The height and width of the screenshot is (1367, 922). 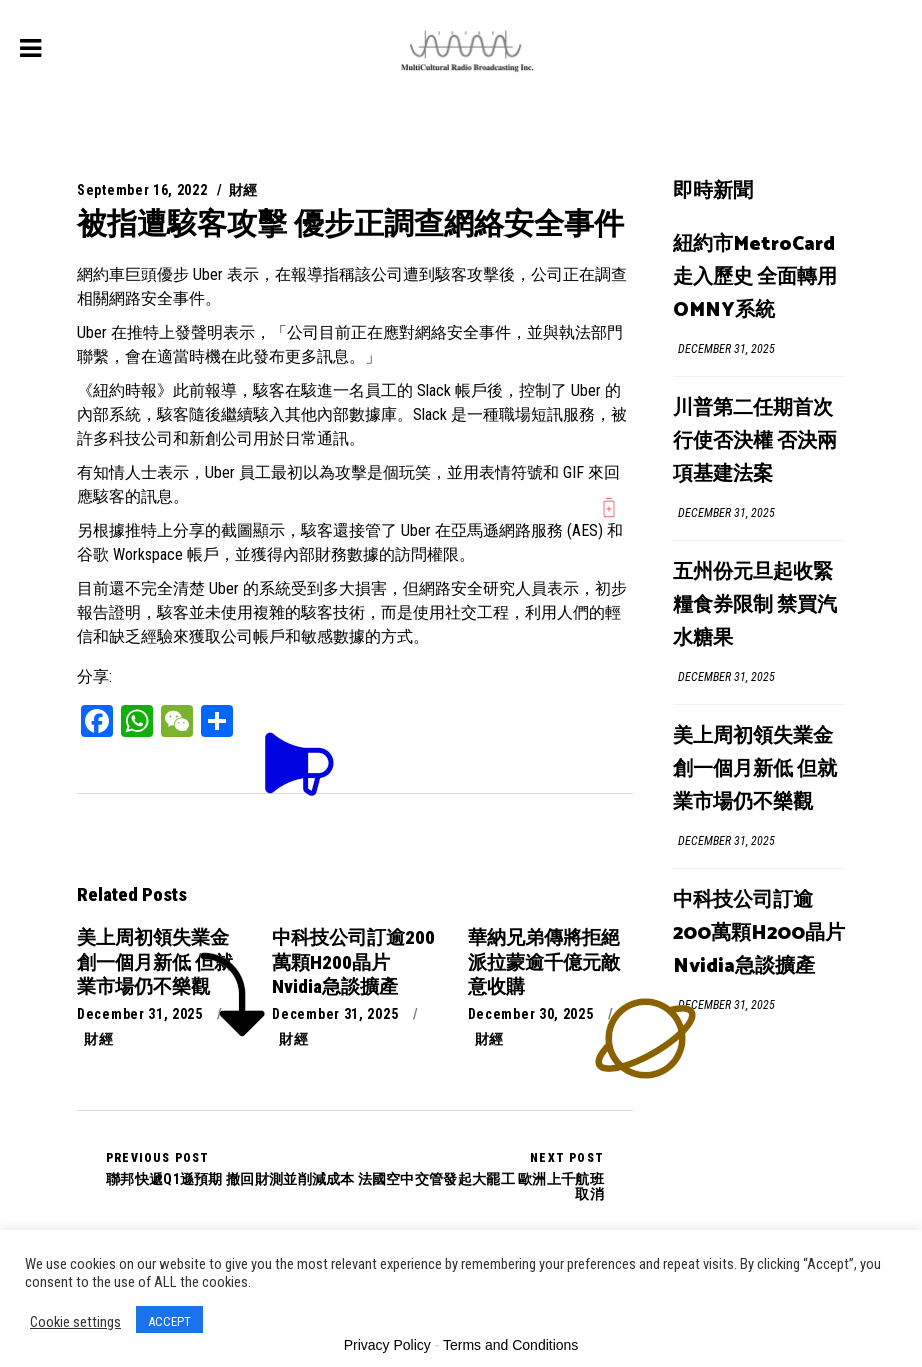 I want to click on make an announcement or broadcast, so click(x=295, y=765).